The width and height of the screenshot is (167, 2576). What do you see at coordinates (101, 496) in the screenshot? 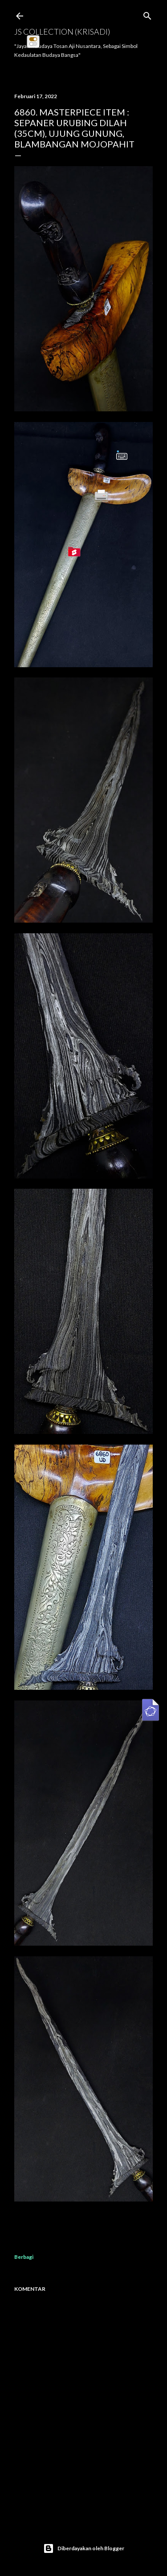
I see `connect to a network printer` at bounding box center [101, 496].